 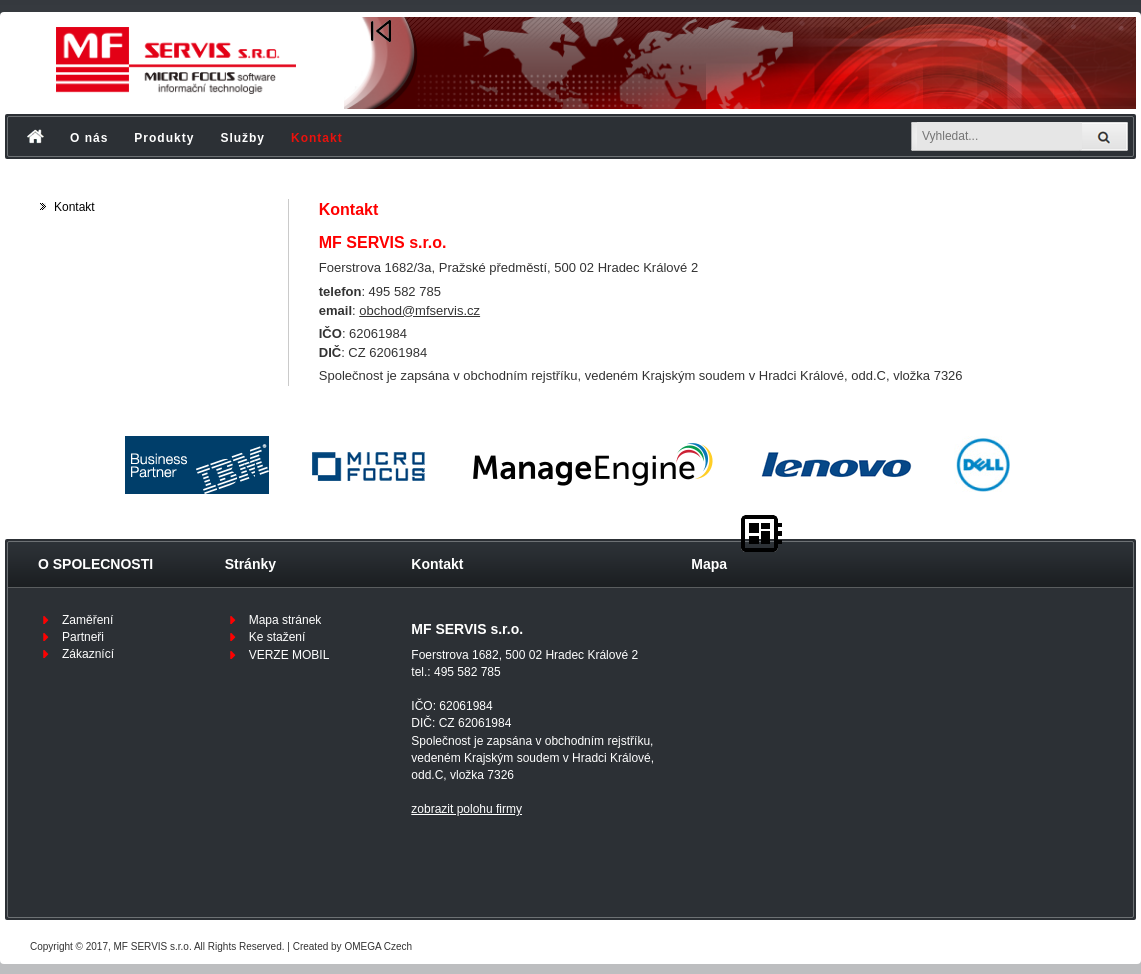 What do you see at coordinates (761, 533) in the screenshot?
I see `access developer or hardware settings` at bounding box center [761, 533].